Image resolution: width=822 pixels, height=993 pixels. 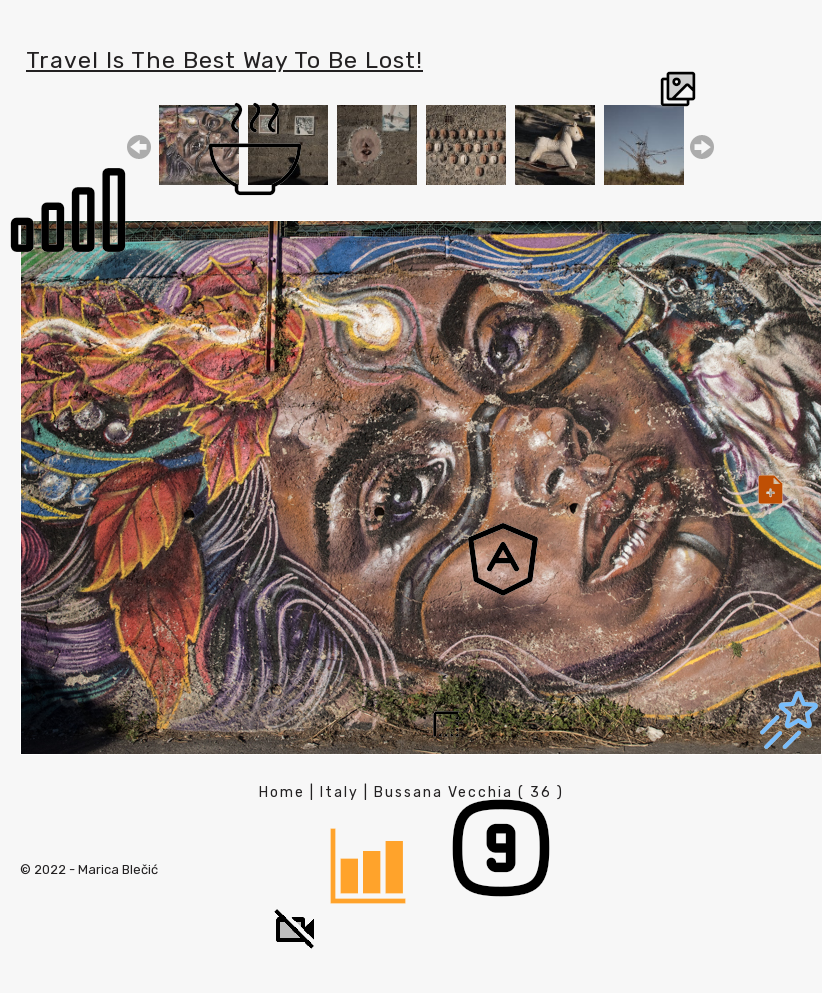 I want to click on add to favorites or wishlist, so click(x=789, y=720).